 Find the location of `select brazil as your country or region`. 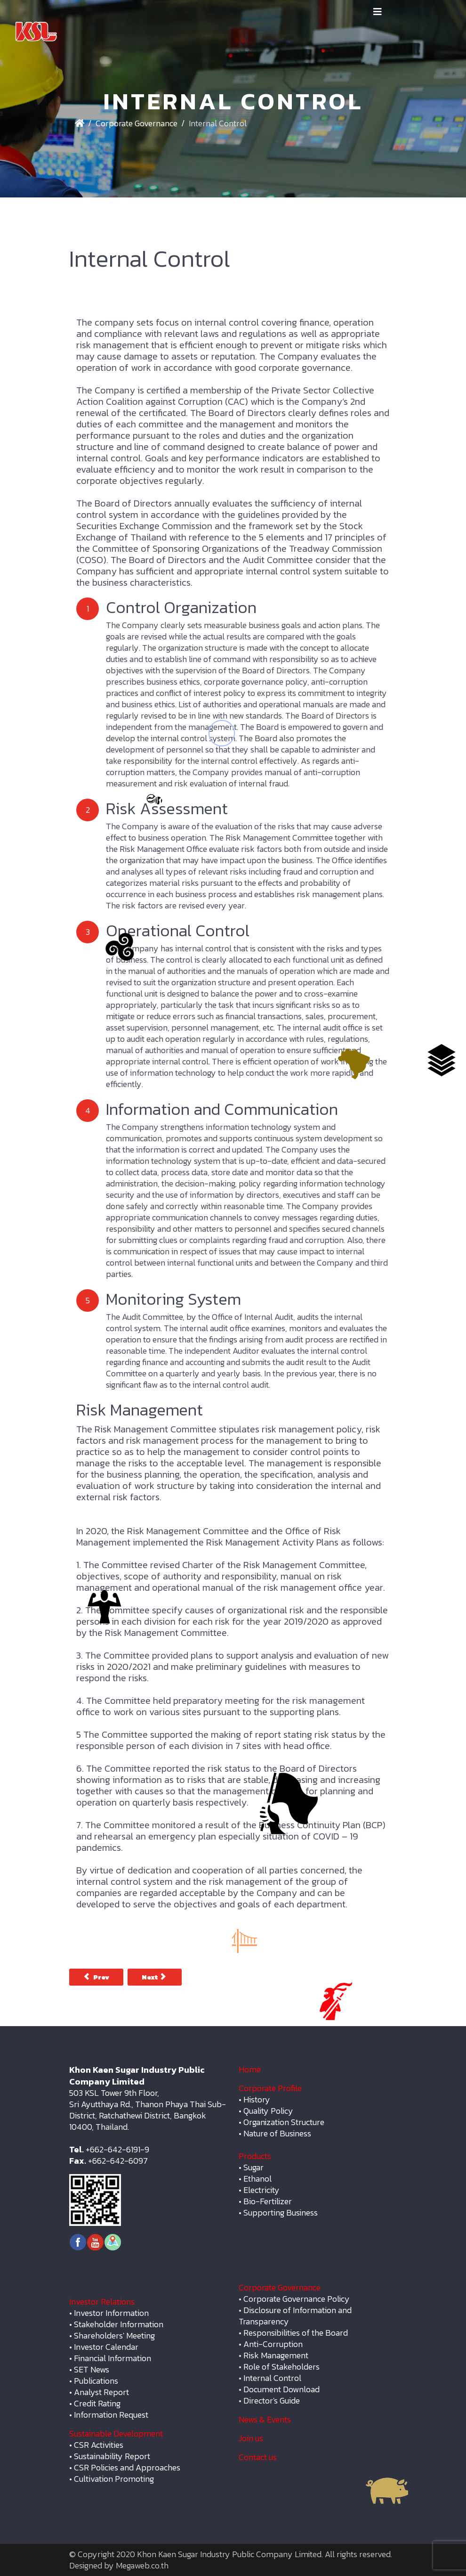

select brazil as your country or region is located at coordinates (354, 1064).